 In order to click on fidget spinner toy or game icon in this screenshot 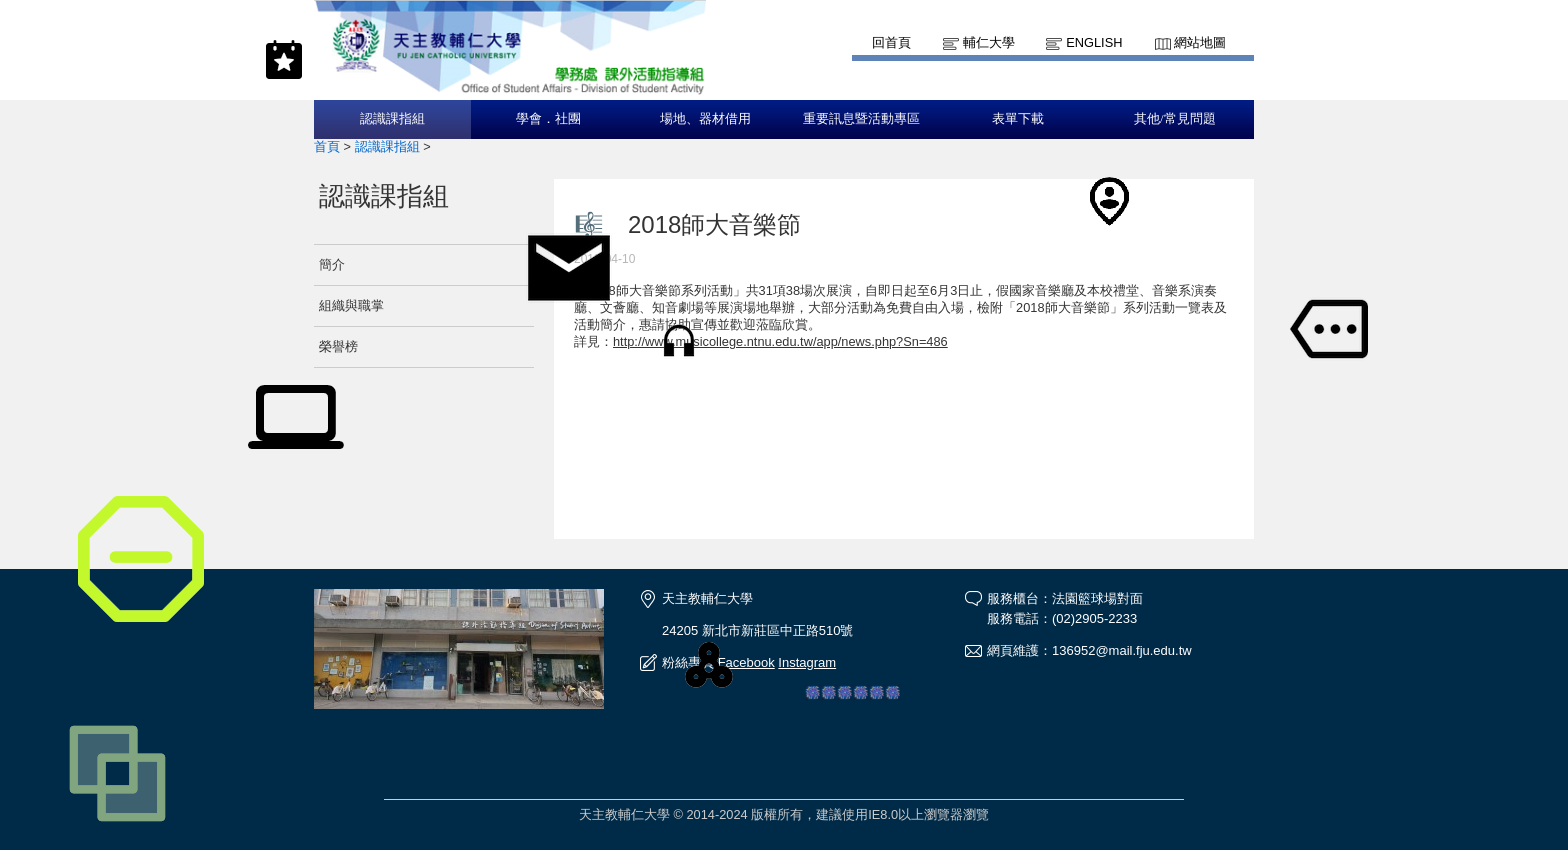, I will do `click(709, 668)`.